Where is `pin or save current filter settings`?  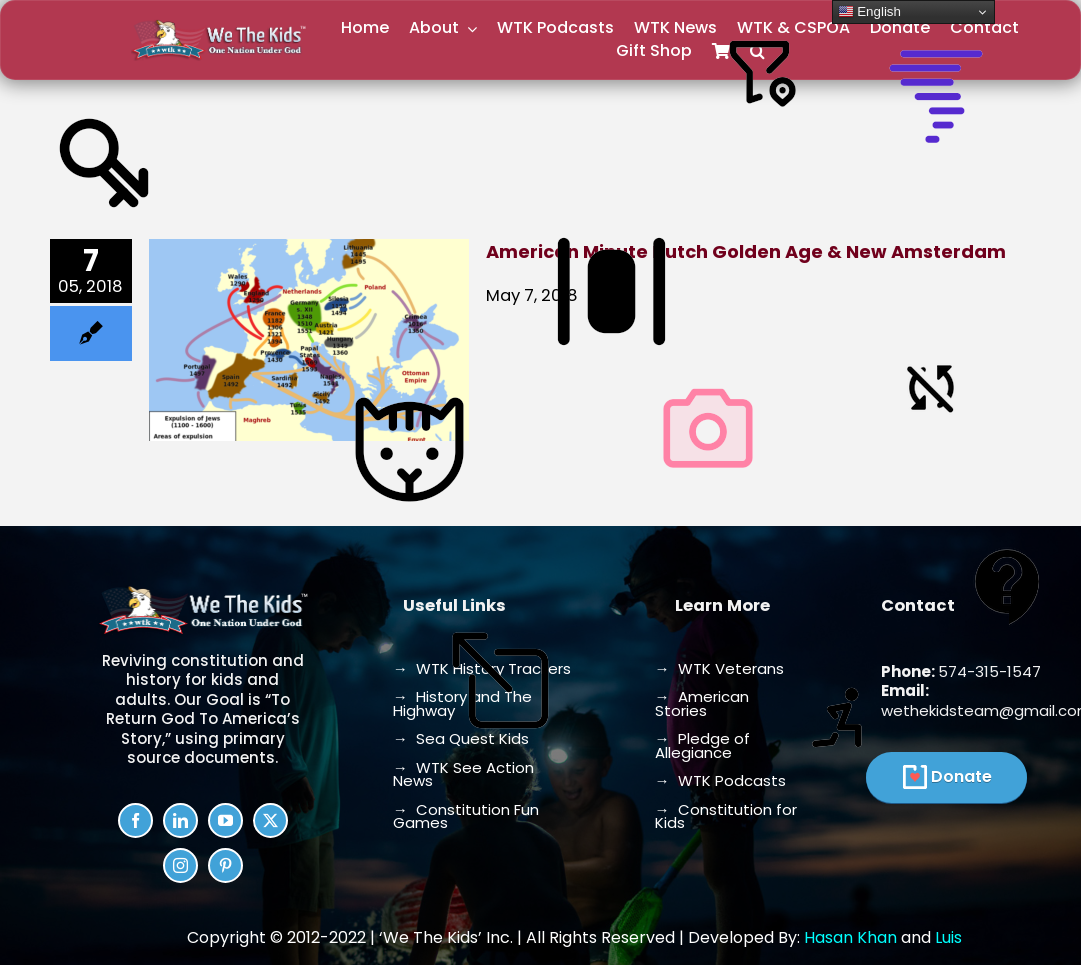 pin or save current filter settings is located at coordinates (759, 70).